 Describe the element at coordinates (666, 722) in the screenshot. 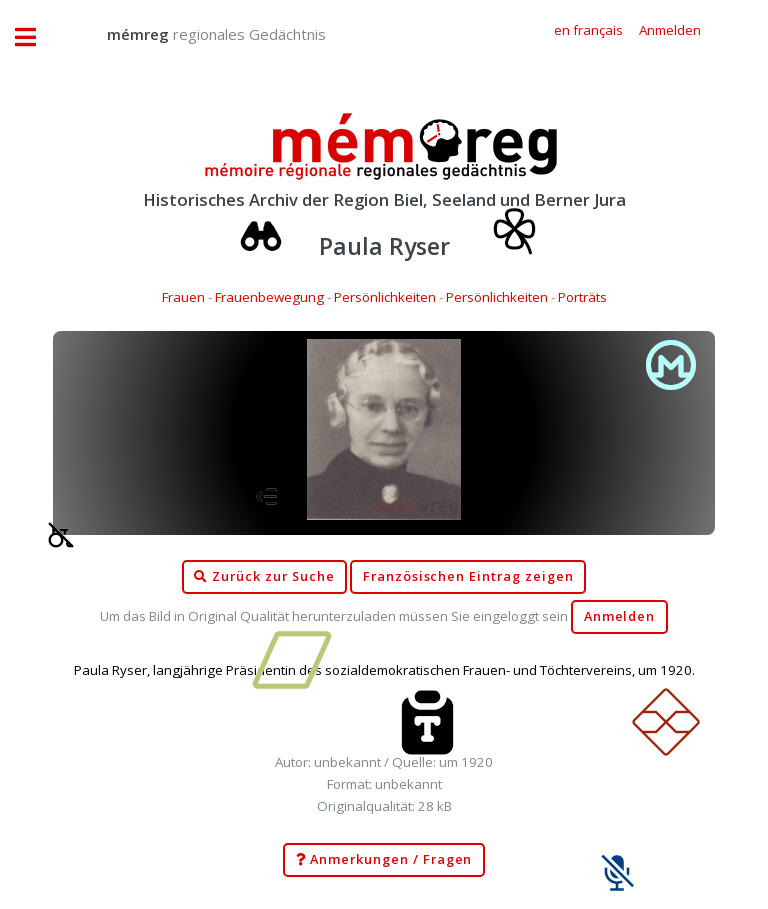

I see `pix instant payment system logo` at that location.